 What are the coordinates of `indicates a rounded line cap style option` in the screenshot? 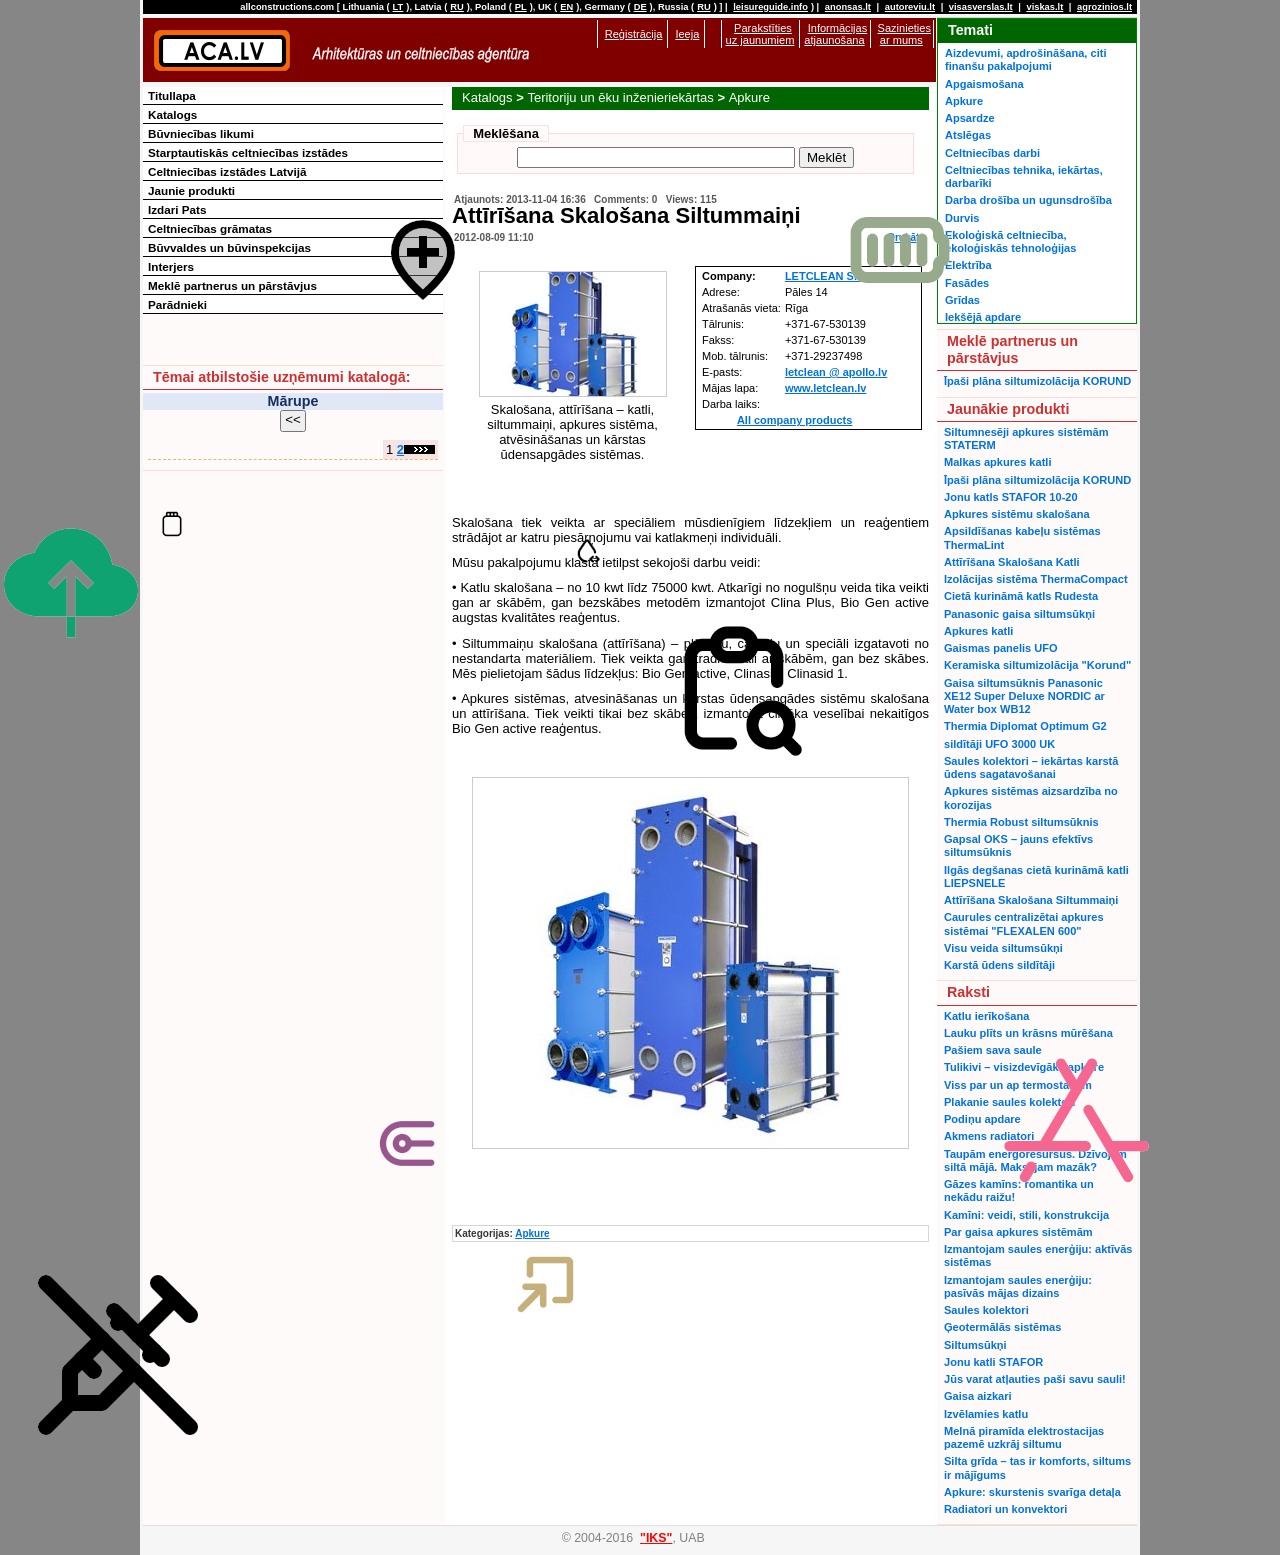 It's located at (405, 1143).